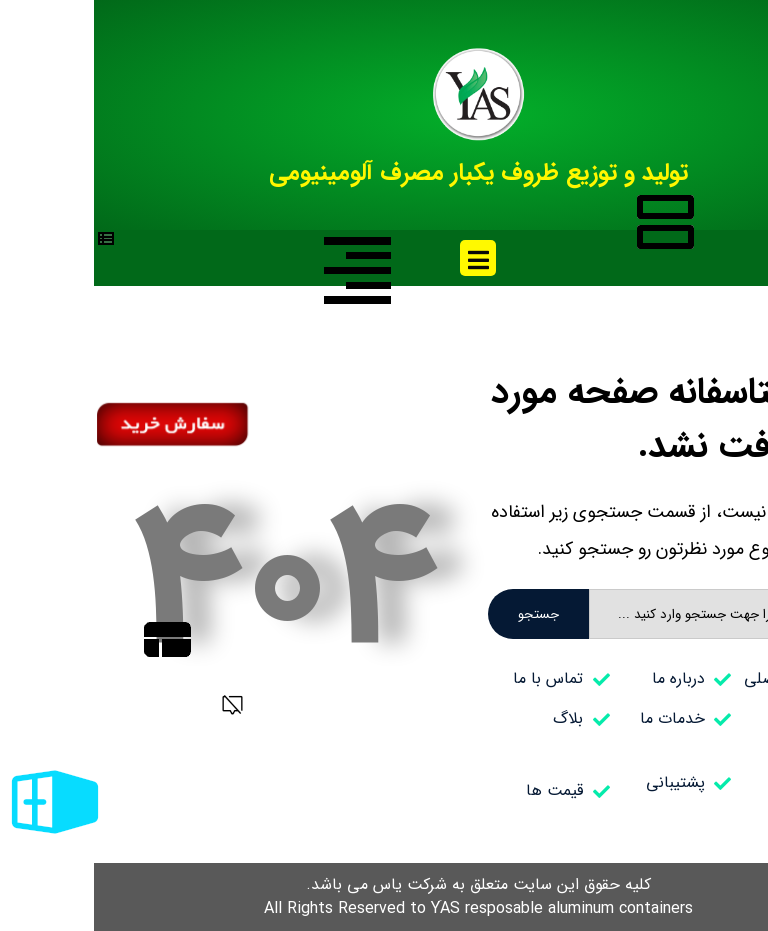 The width and height of the screenshot is (768, 931). Describe the element at coordinates (55, 802) in the screenshot. I see `view shipping or freight details` at that location.